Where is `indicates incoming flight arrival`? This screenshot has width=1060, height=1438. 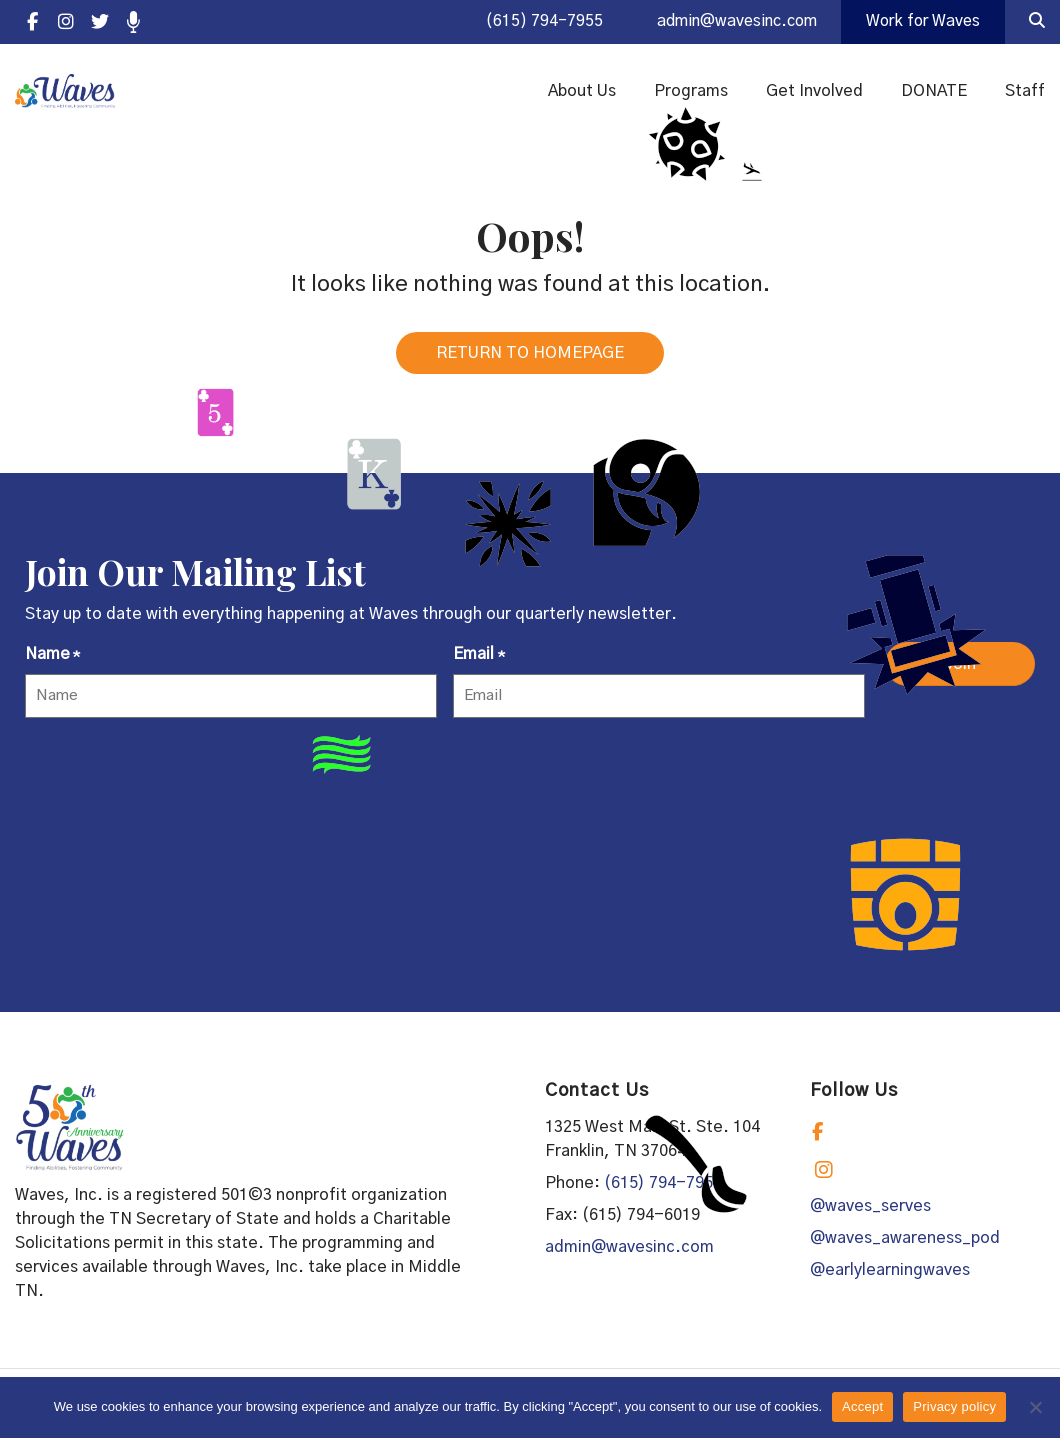 indicates incoming flight arrival is located at coordinates (752, 172).